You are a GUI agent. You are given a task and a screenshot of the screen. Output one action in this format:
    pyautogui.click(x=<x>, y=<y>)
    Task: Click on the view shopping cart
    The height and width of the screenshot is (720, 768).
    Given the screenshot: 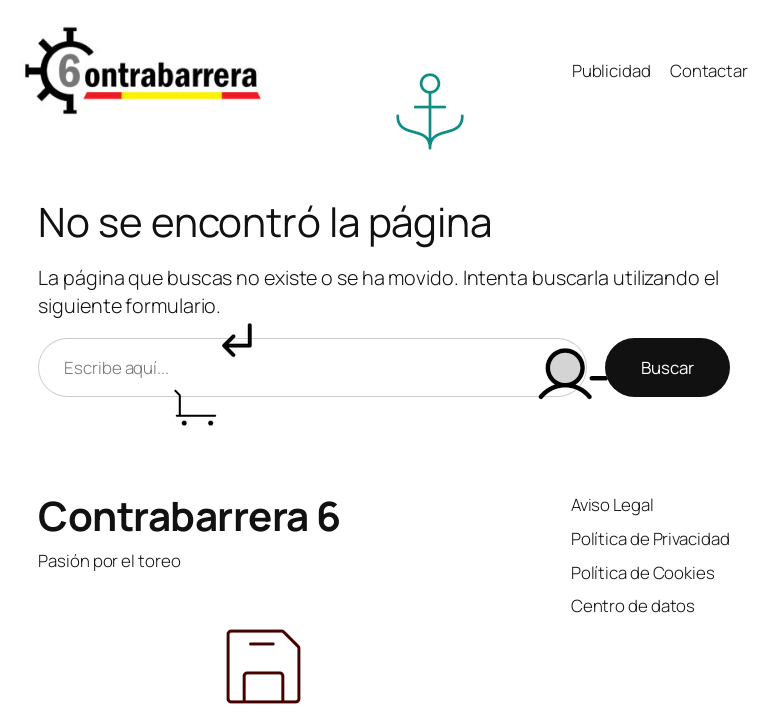 What is the action you would take?
    pyautogui.click(x=194, y=405)
    